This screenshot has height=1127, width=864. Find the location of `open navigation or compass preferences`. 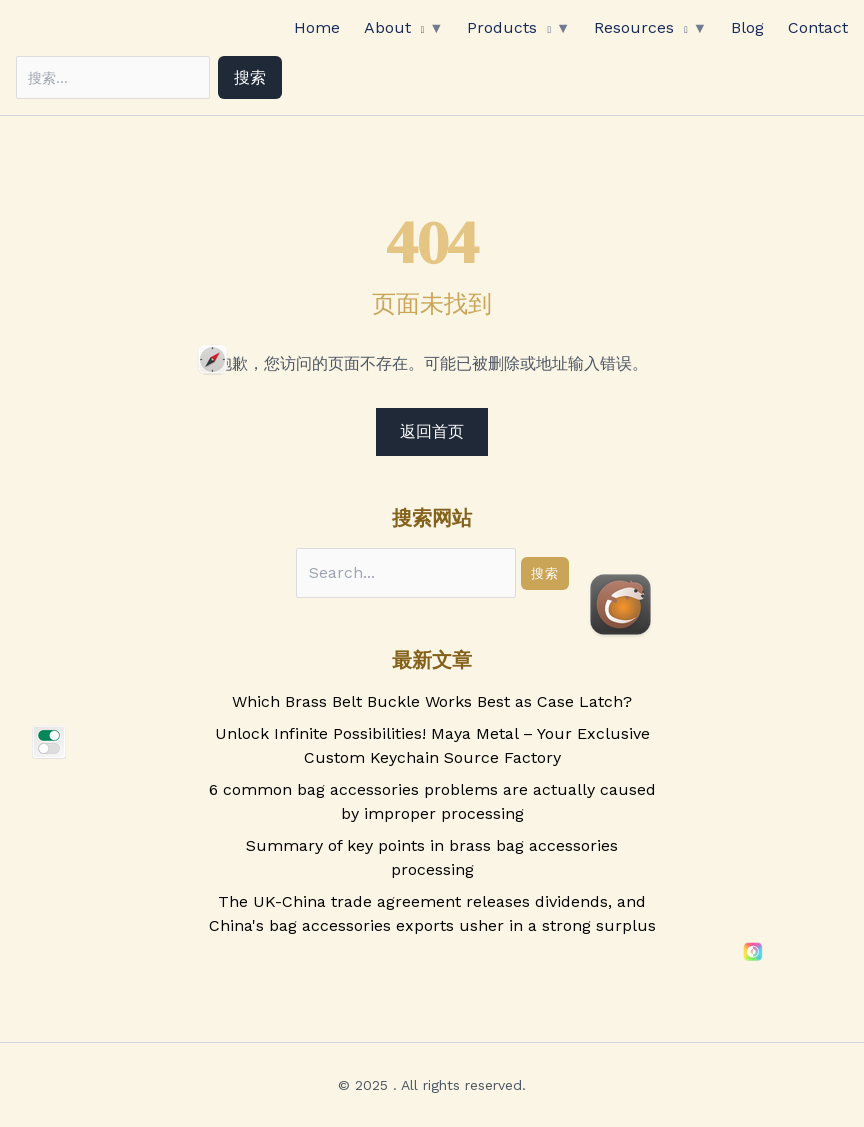

open navigation or compass preferences is located at coordinates (212, 359).